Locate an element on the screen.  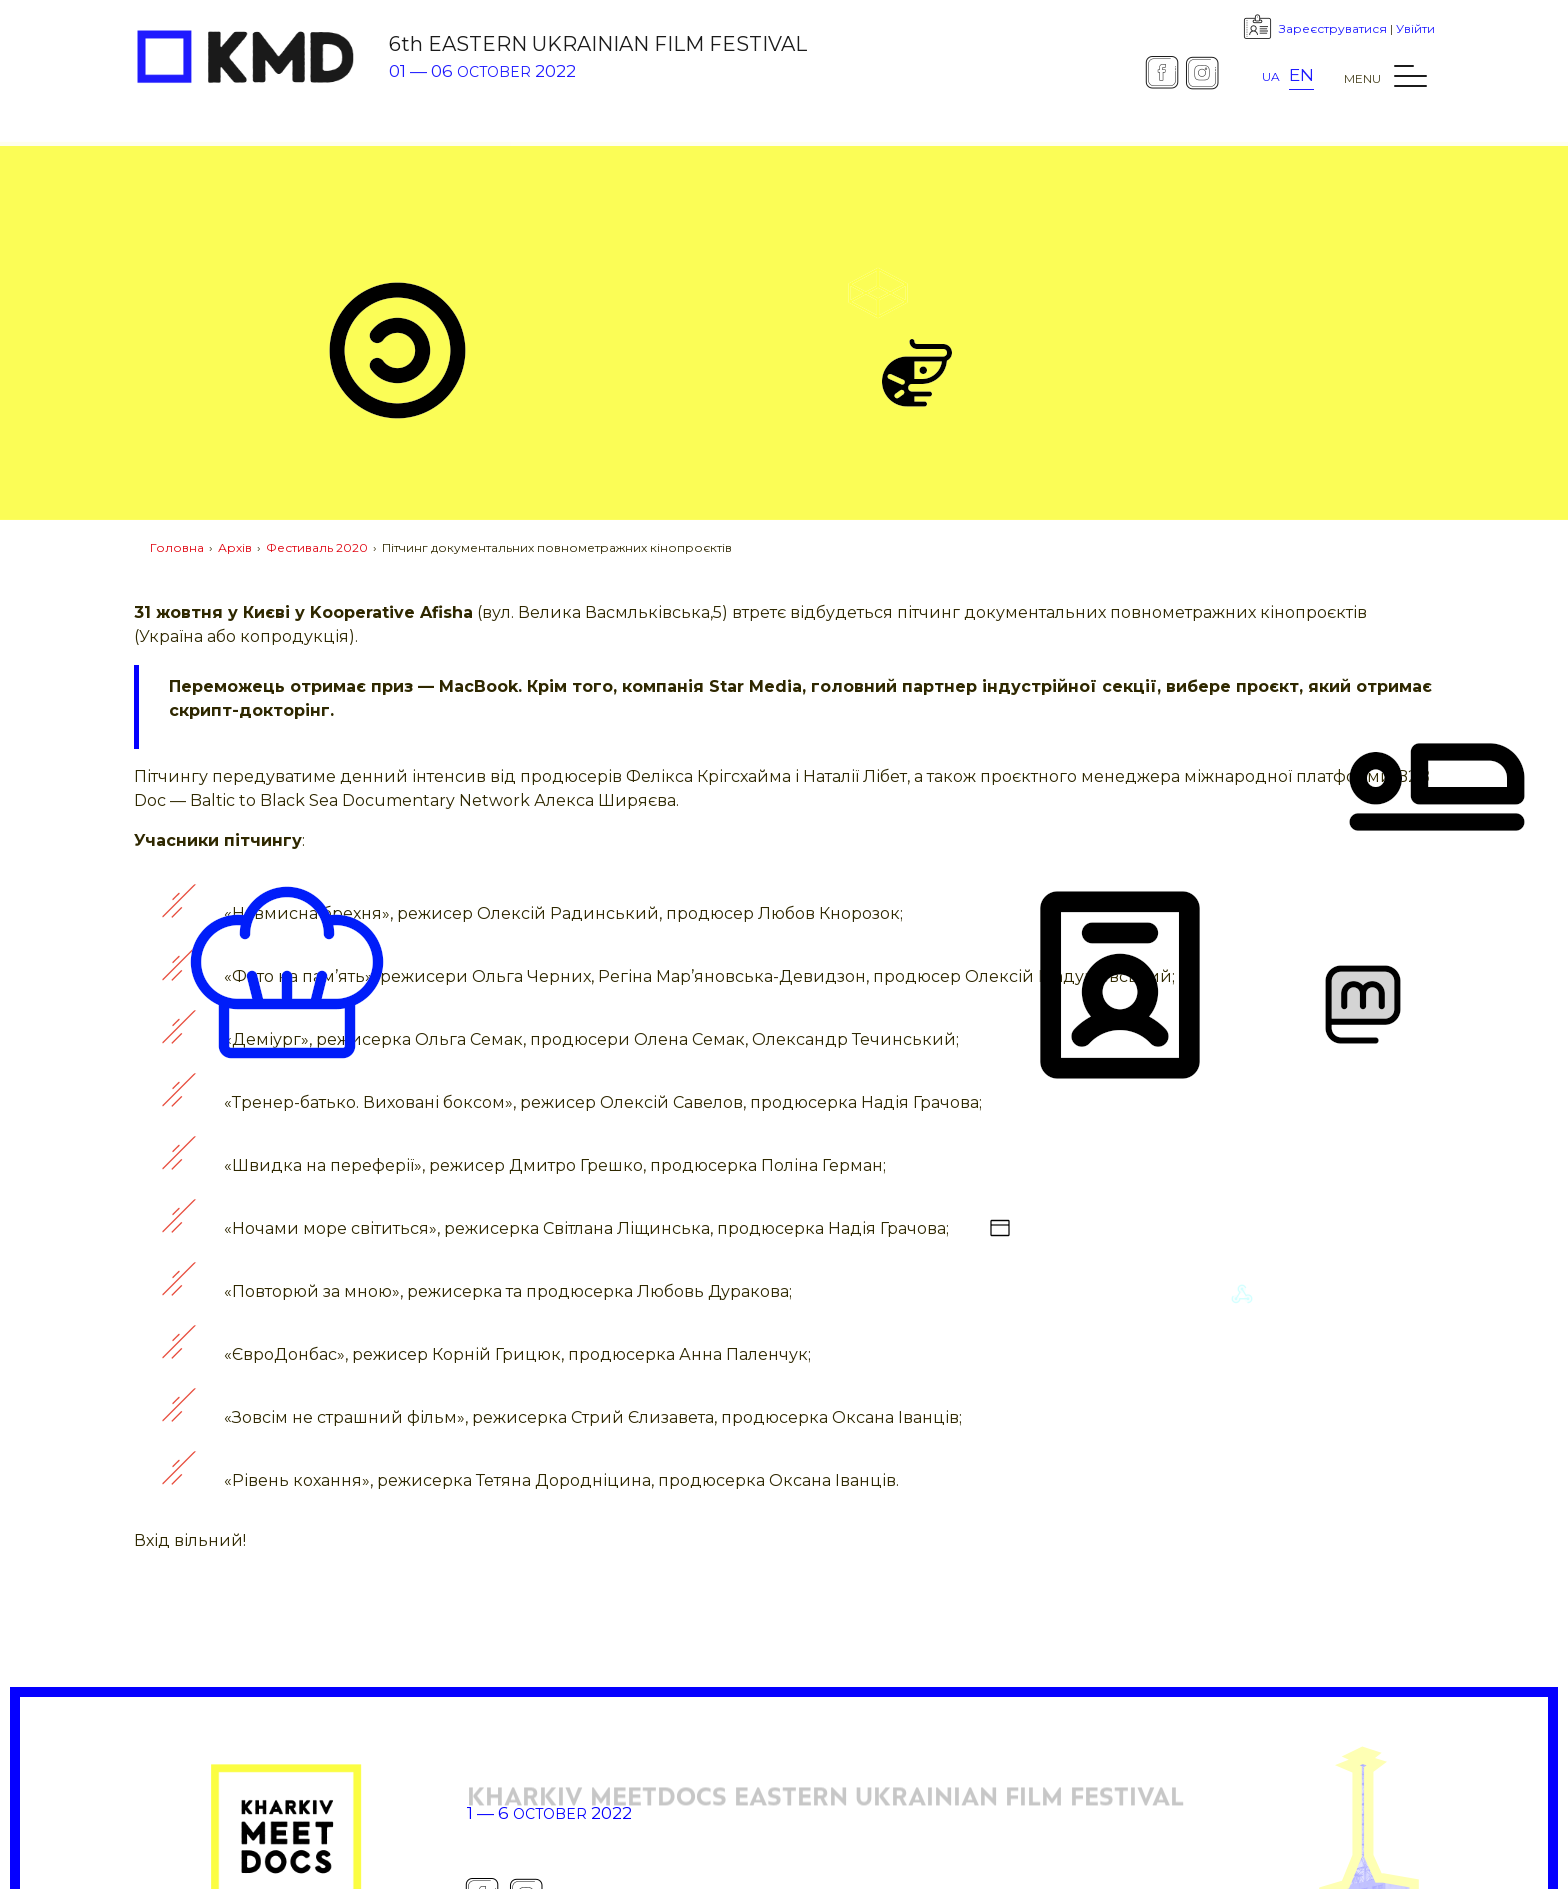
indicates copyleft licensing status is located at coordinates (397, 350).